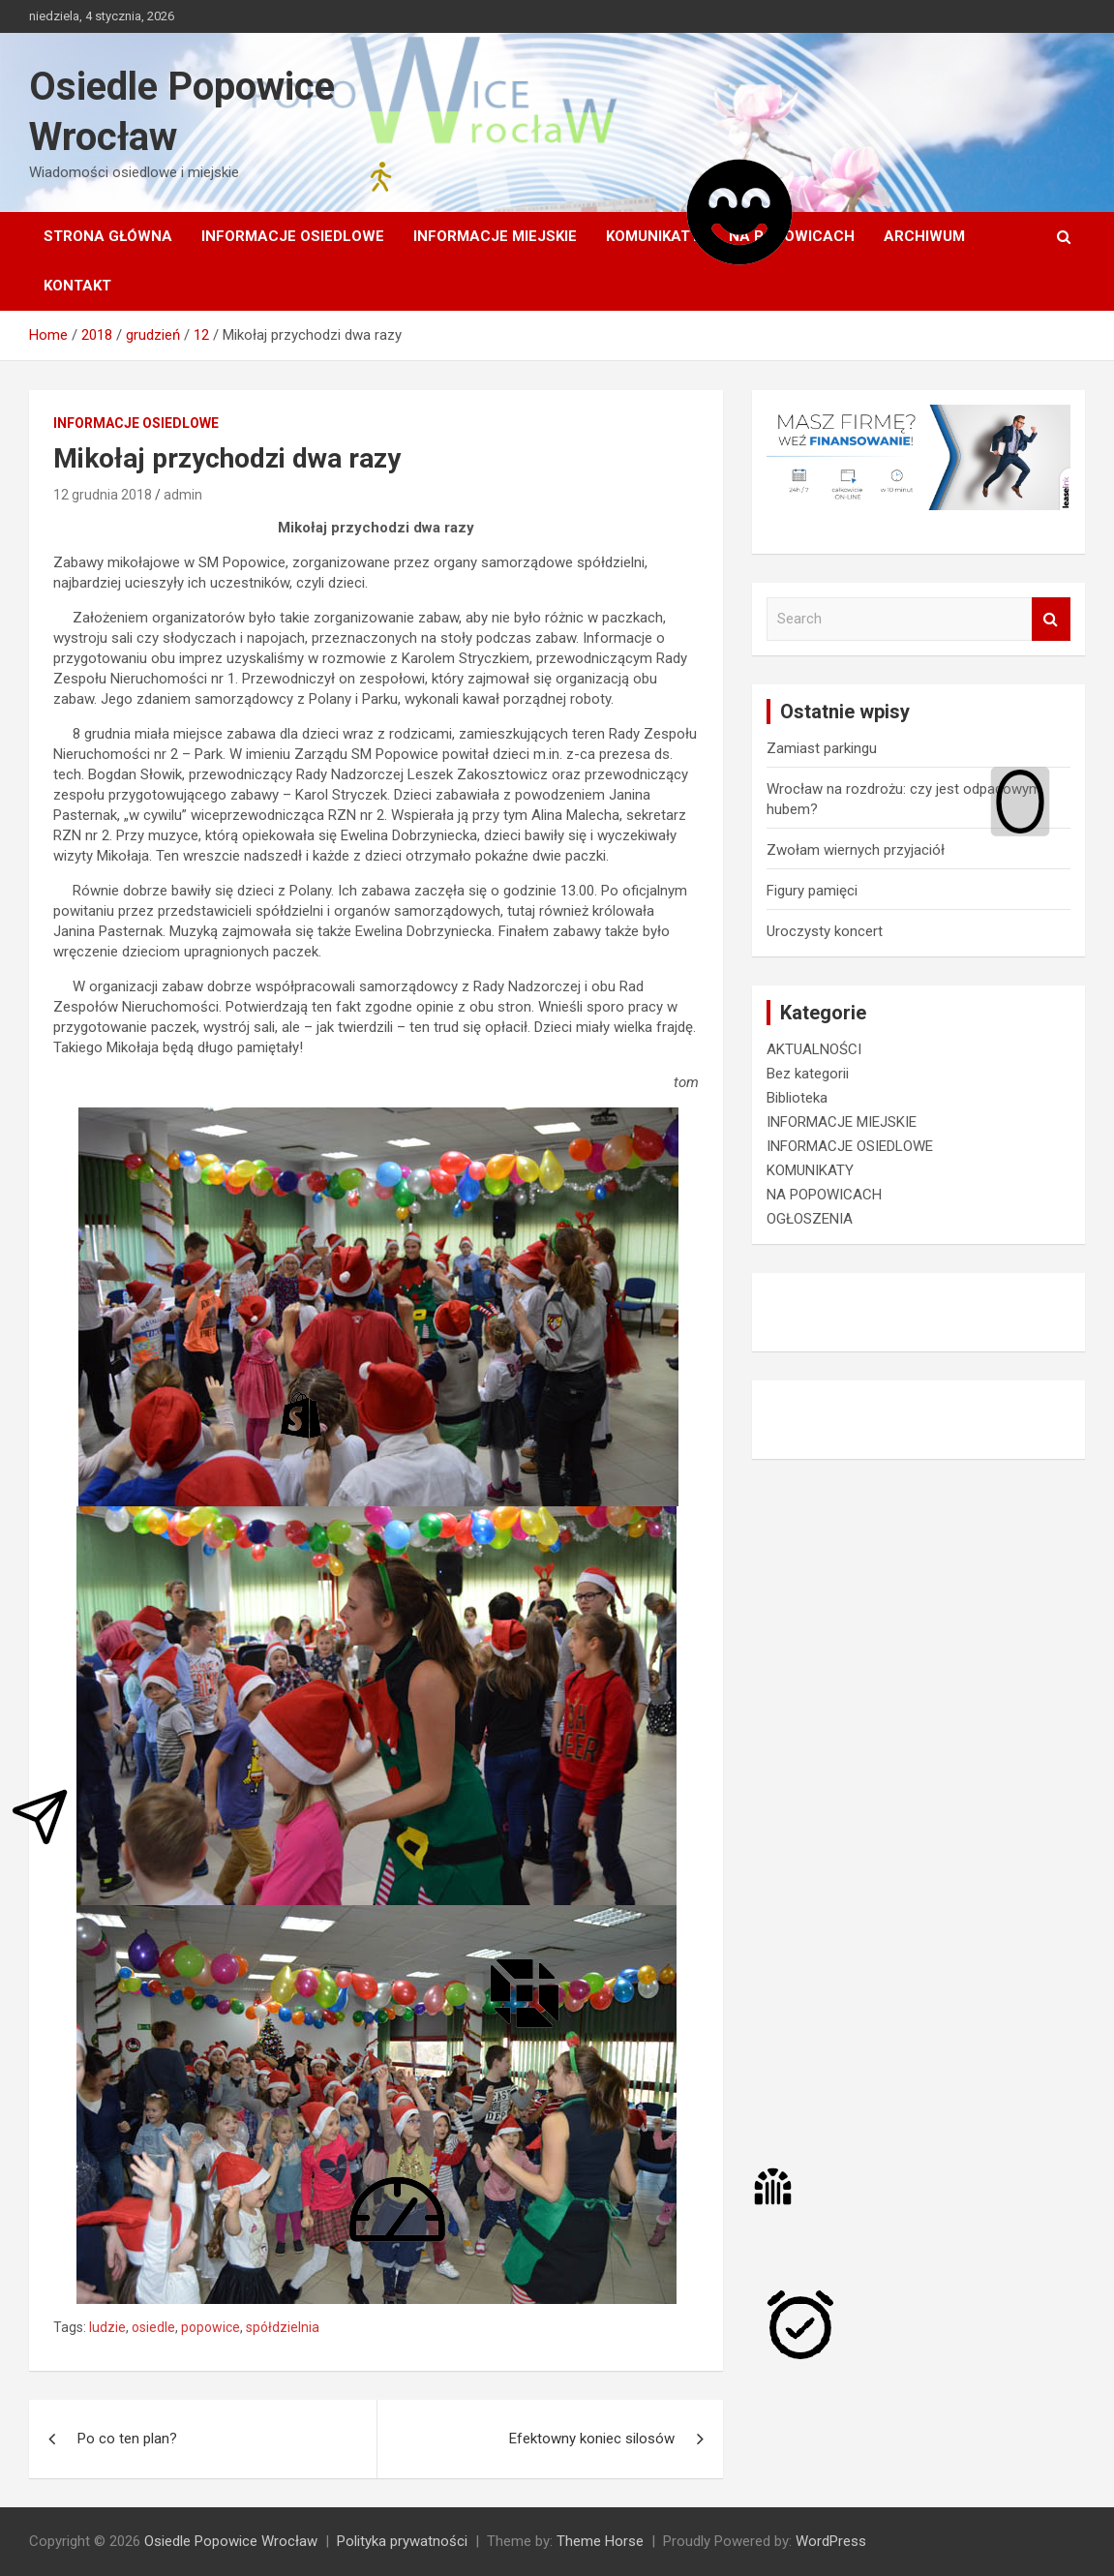 The height and width of the screenshot is (2576, 1114). I want to click on alarm is set and active, so click(800, 2324).